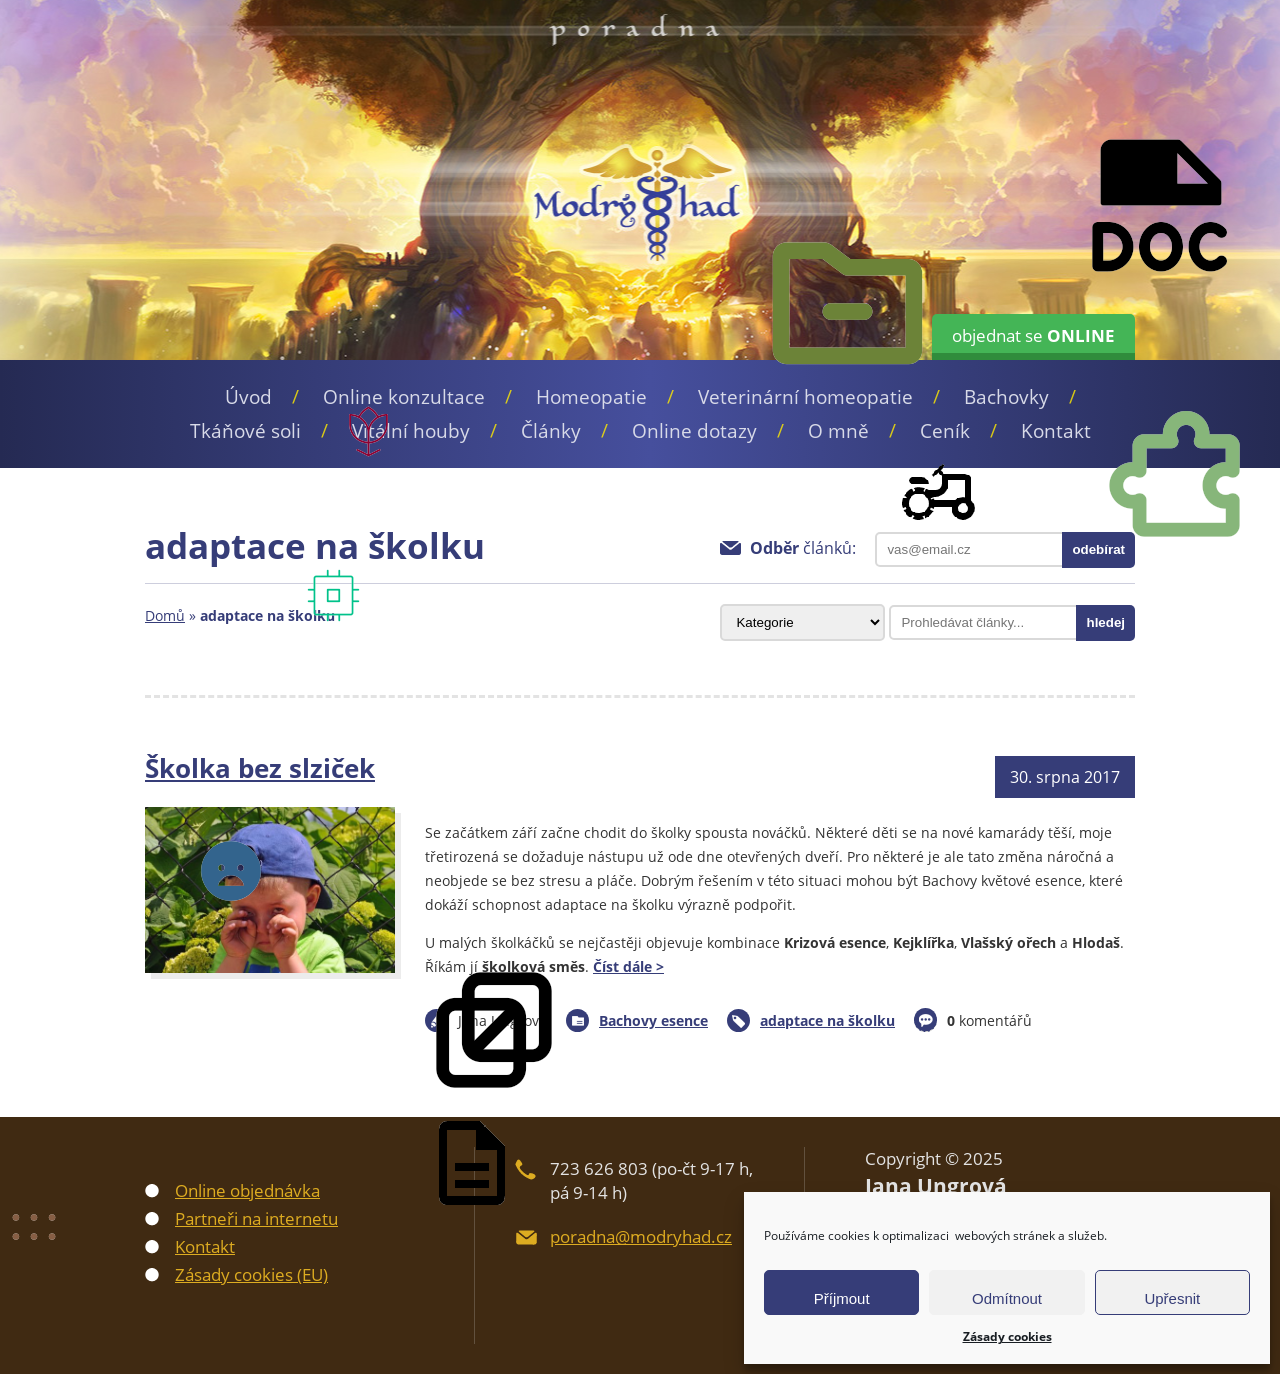 The width and height of the screenshot is (1280, 1374). Describe the element at coordinates (368, 431) in the screenshot. I see `view garden or plant-related content` at that location.